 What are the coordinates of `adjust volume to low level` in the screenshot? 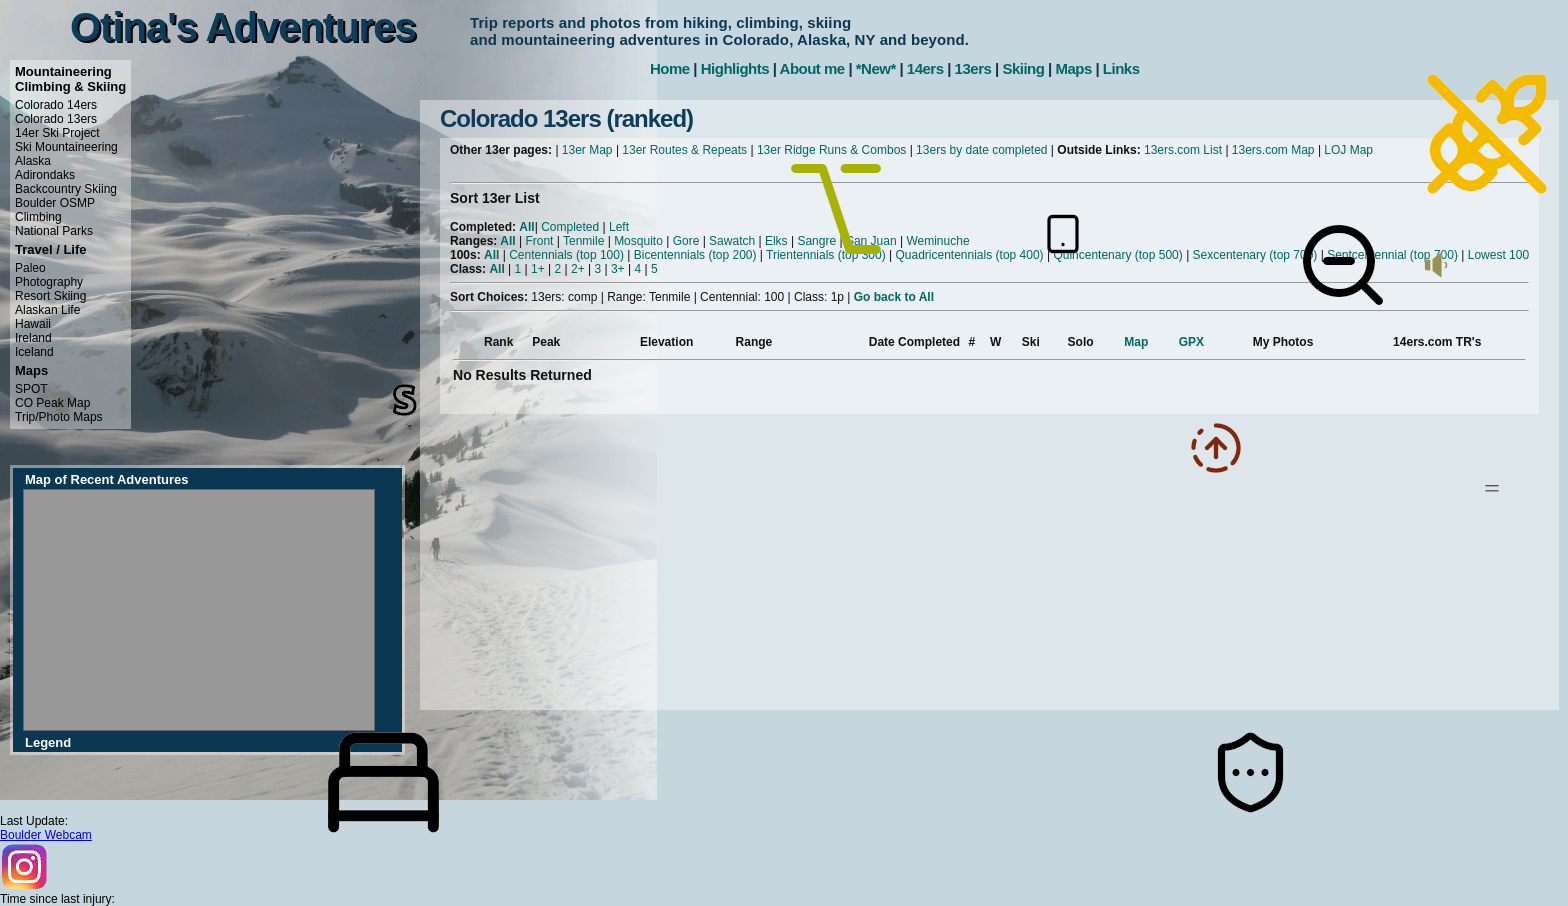 It's located at (1438, 265).